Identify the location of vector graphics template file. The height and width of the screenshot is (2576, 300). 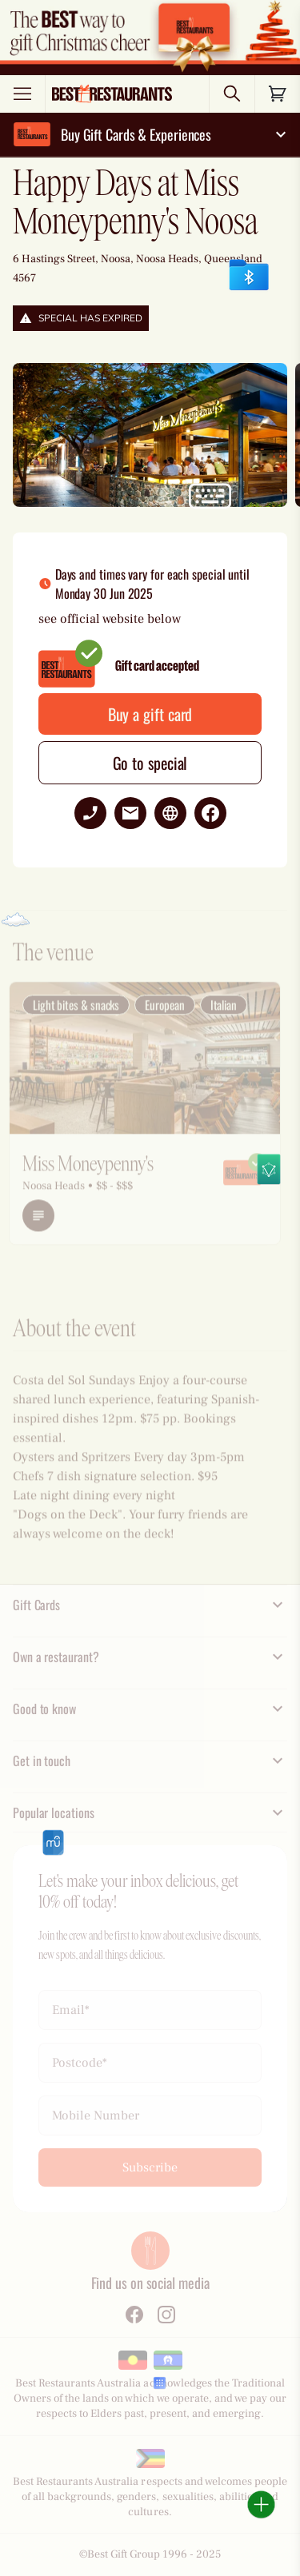
(269, 1170).